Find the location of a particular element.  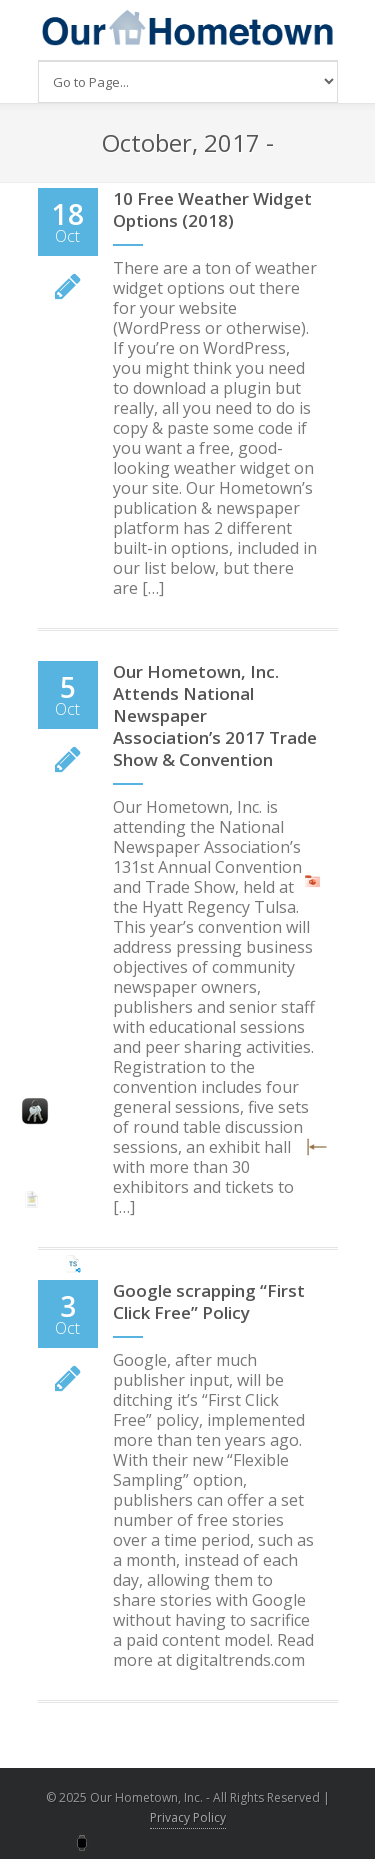

open folder containing PowerPoint files is located at coordinates (312, 881).